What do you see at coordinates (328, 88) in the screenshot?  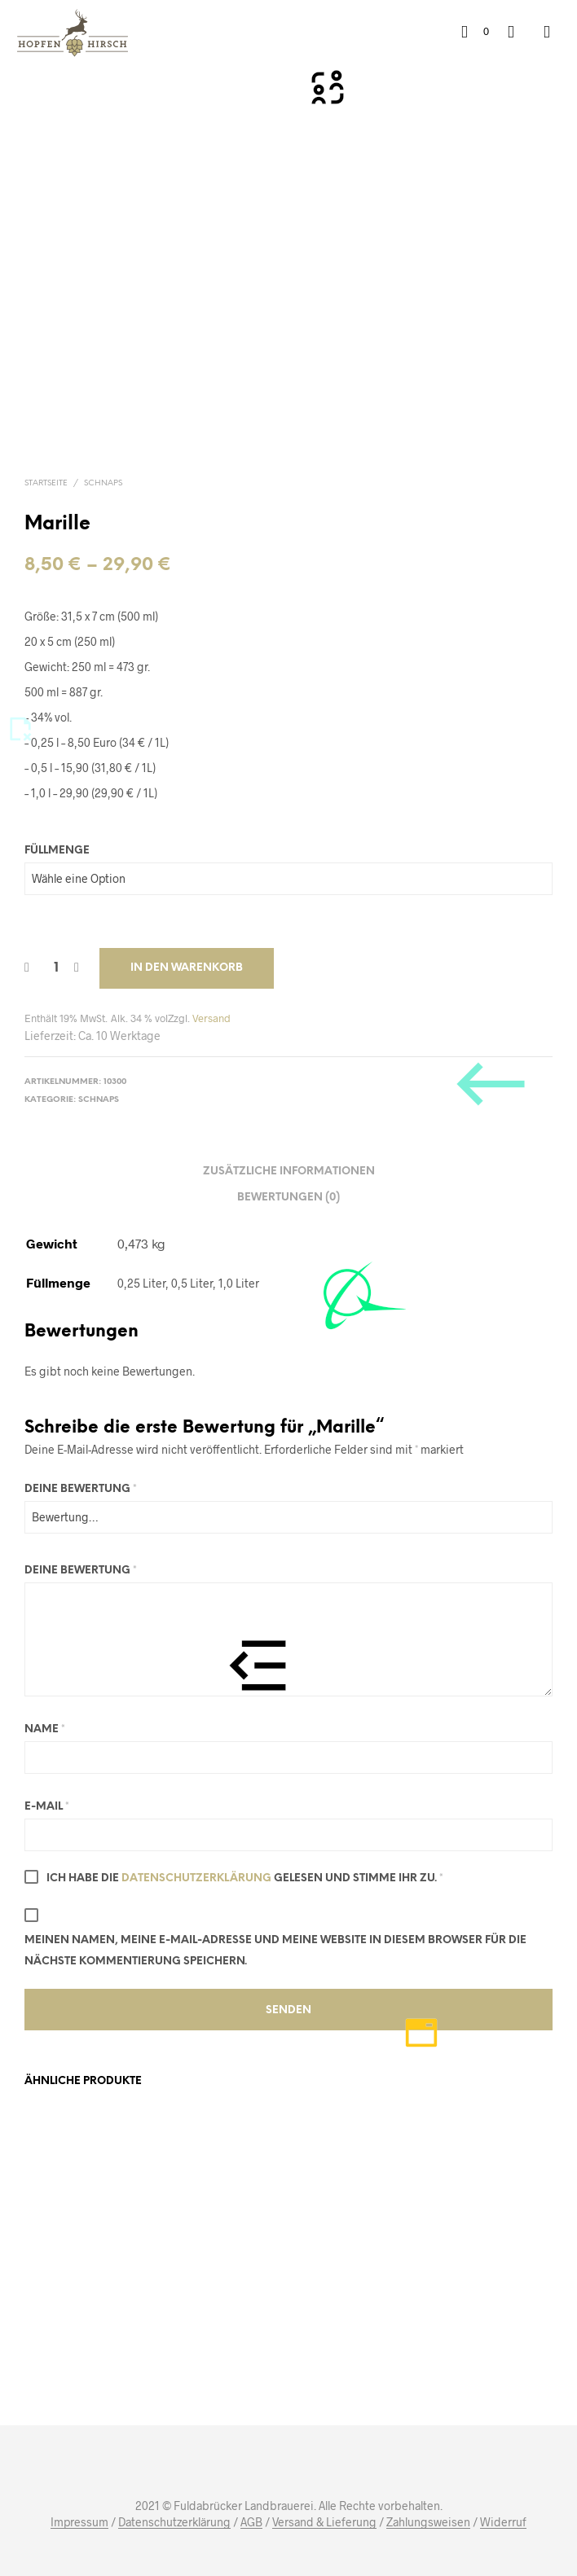 I see `peer-to-peer connection or transfer` at bounding box center [328, 88].